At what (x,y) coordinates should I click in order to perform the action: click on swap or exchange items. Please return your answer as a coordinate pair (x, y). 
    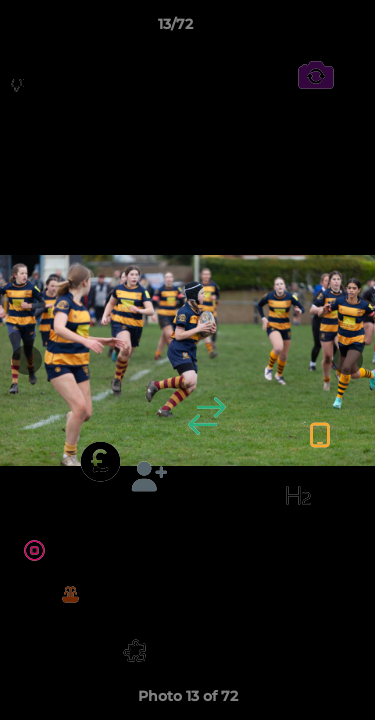
    Looking at the image, I should click on (207, 416).